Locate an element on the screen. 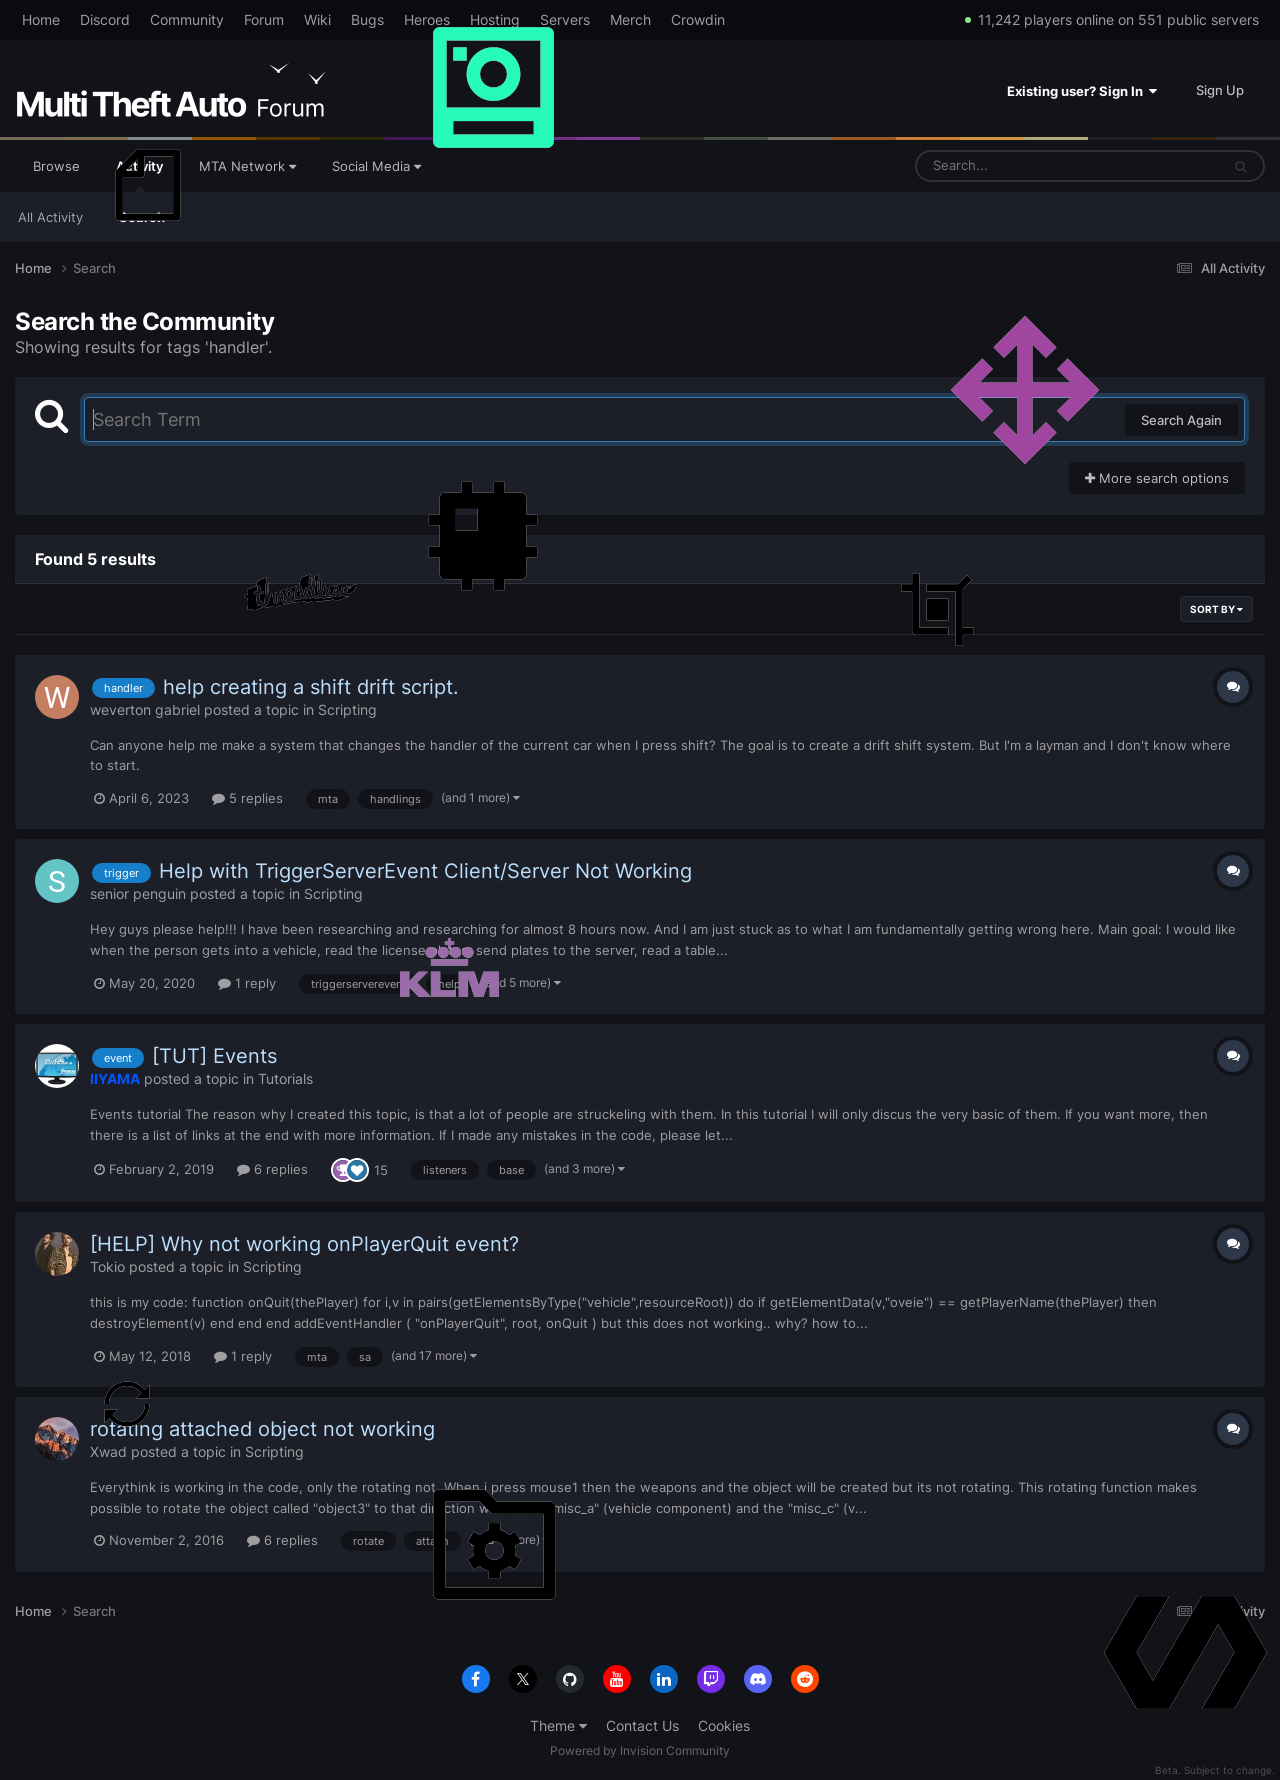 The image size is (1280, 1780). crop an image or photo is located at coordinates (937, 609).